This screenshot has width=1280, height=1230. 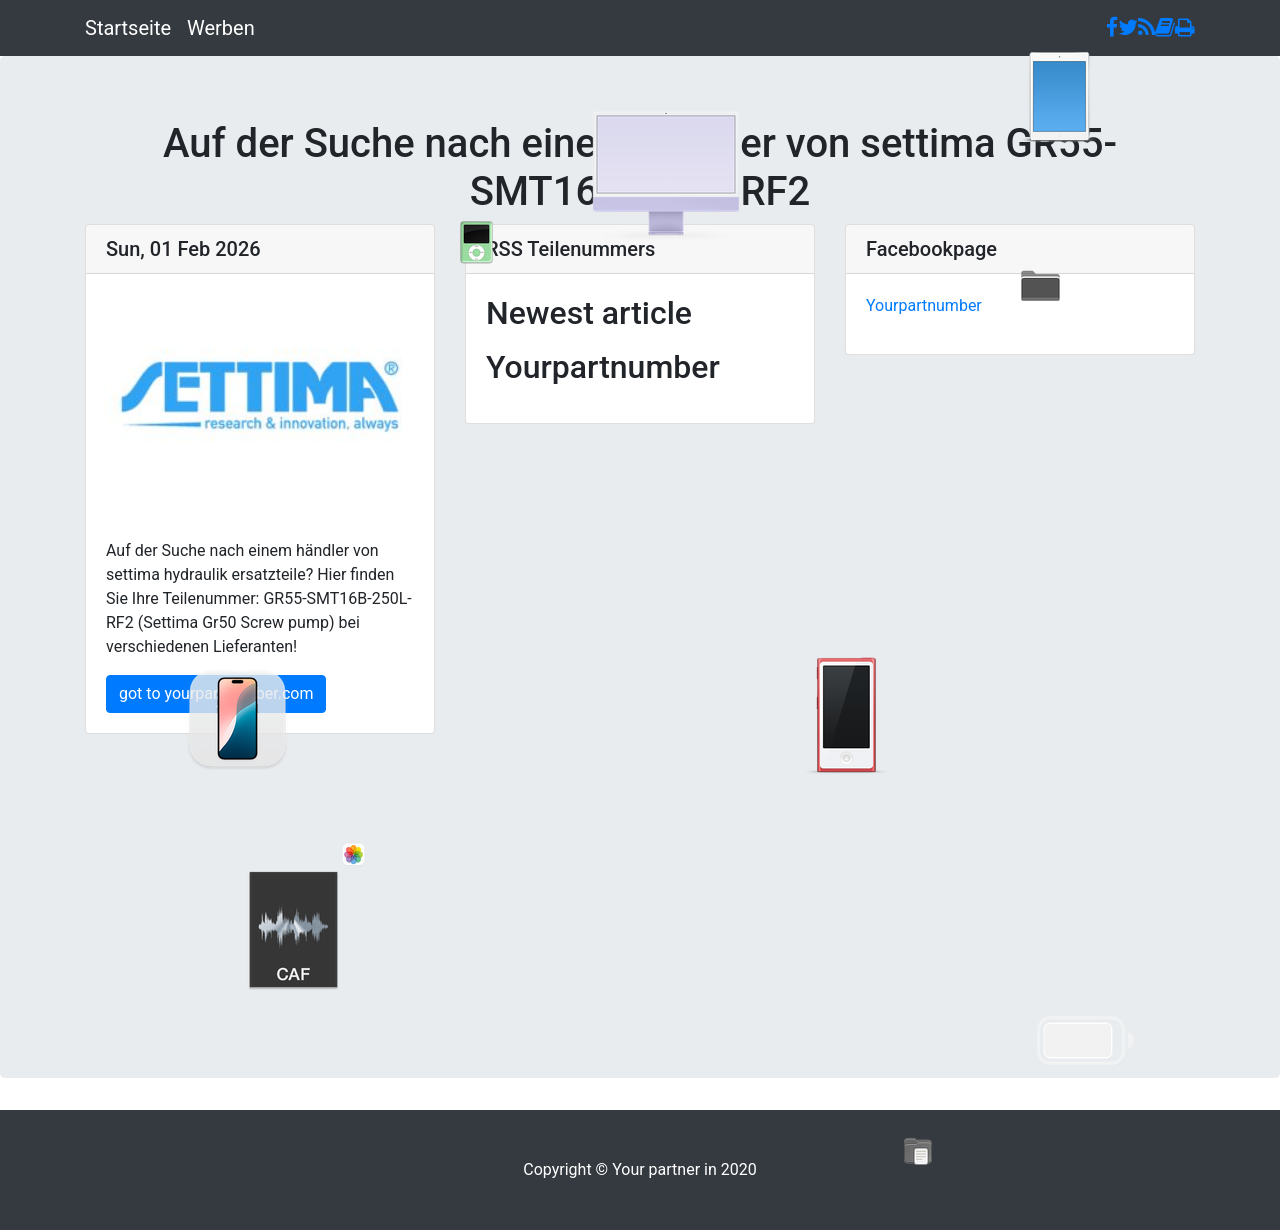 What do you see at coordinates (353, 854) in the screenshot?
I see `open the Photos app` at bounding box center [353, 854].